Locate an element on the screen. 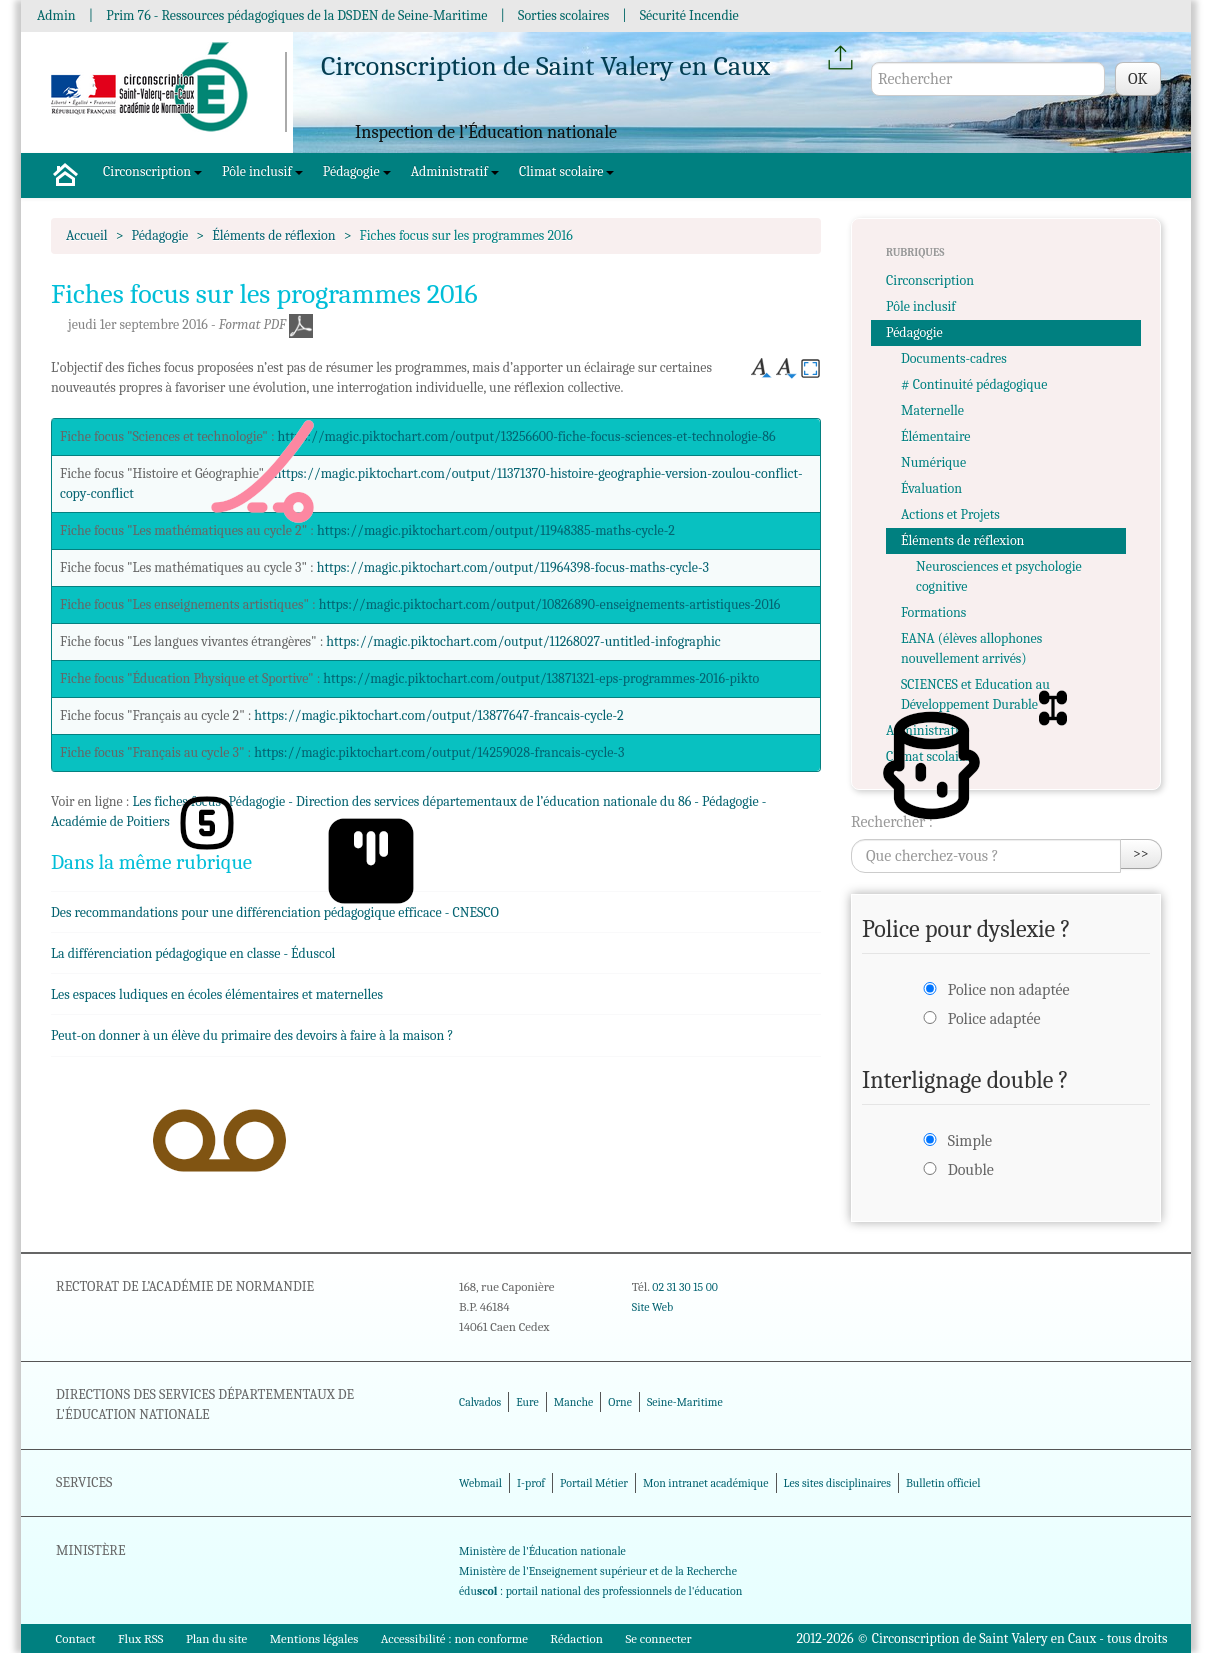  indicates step 5 in a multi-step process is located at coordinates (207, 823).